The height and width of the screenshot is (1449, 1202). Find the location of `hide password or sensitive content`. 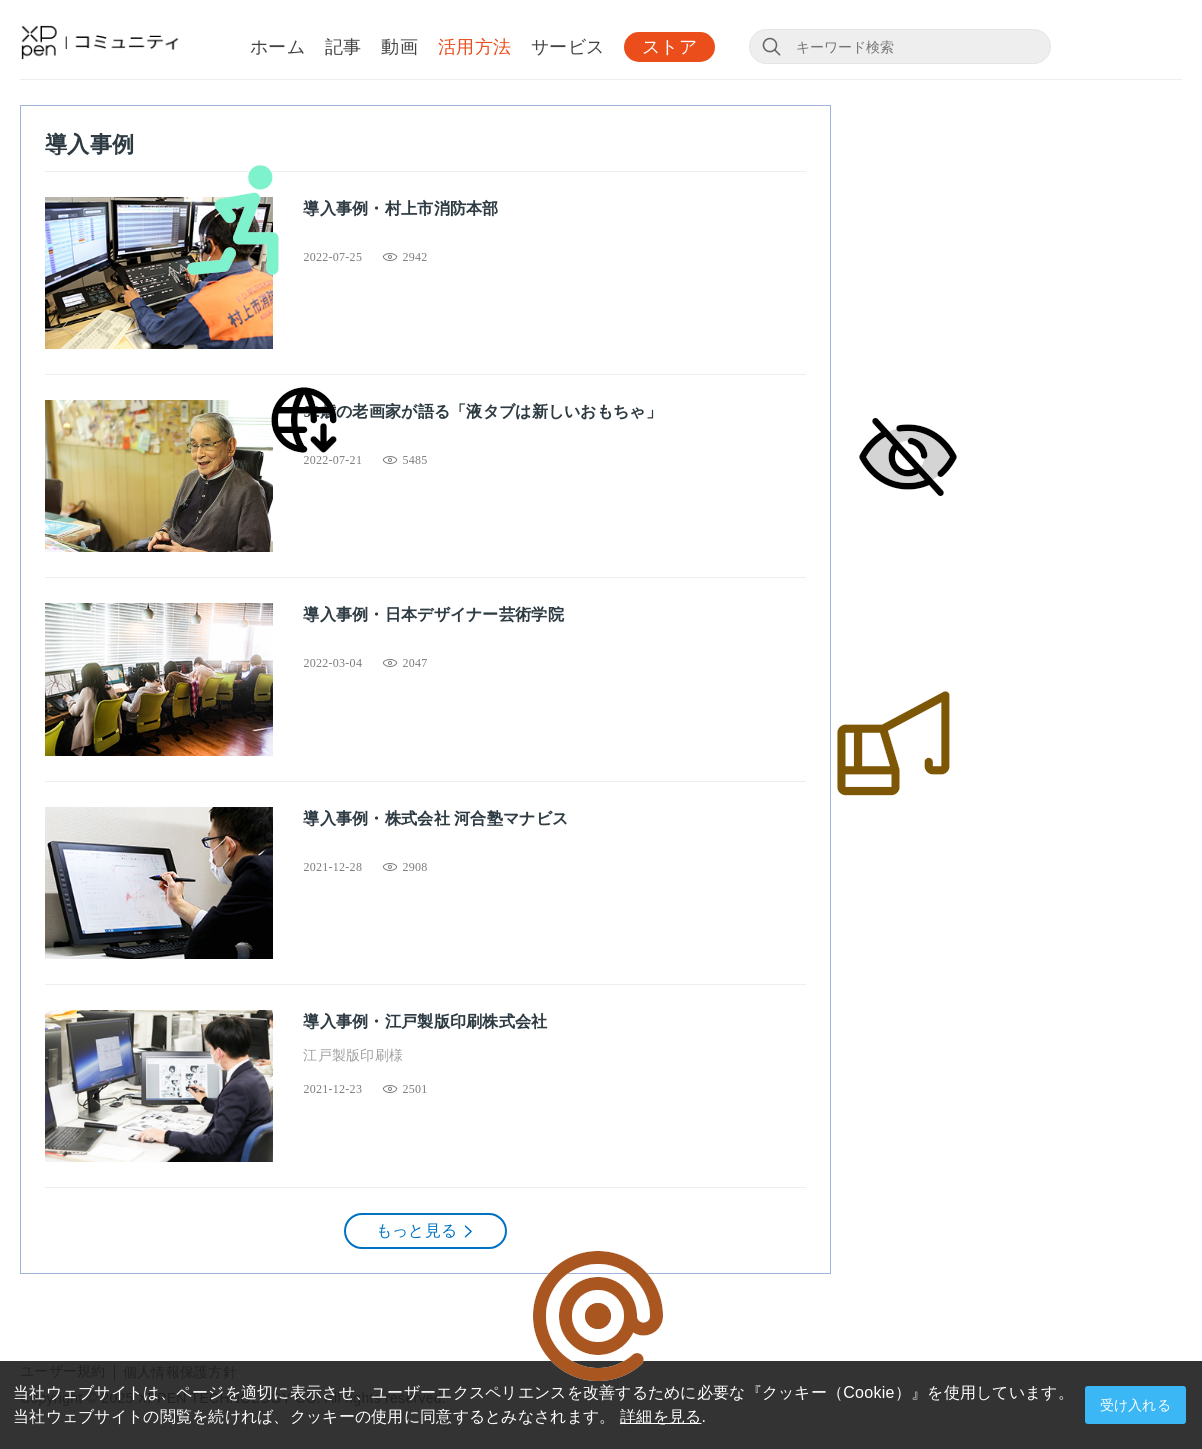

hide password or sensitive content is located at coordinates (908, 457).